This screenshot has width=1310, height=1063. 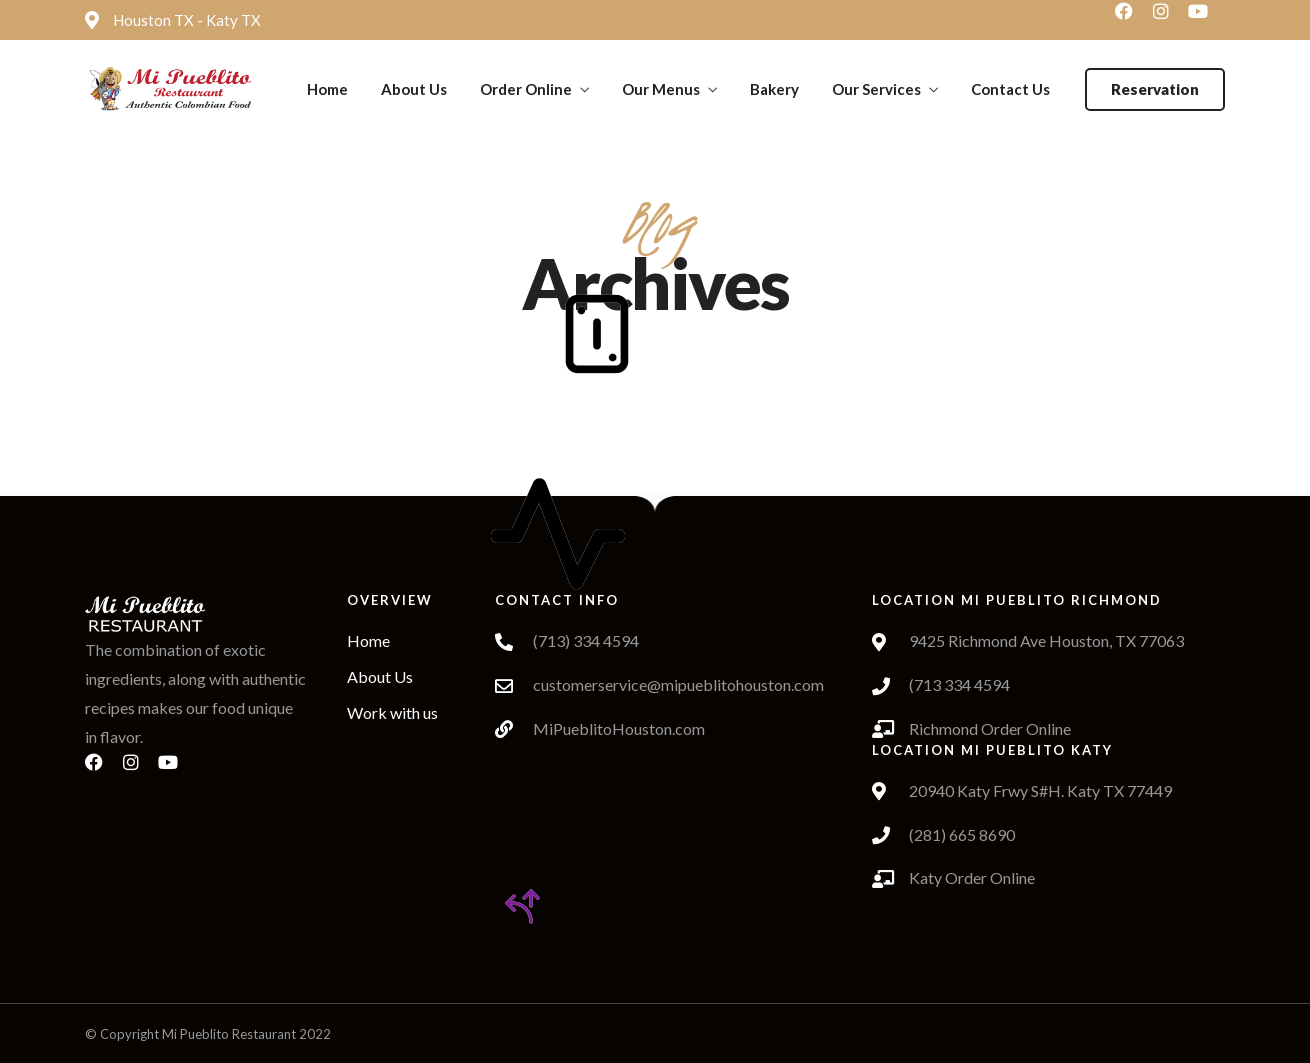 What do you see at coordinates (522, 906) in the screenshot?
I see `take the left ramp or exit` at bounding box center [522, 906].